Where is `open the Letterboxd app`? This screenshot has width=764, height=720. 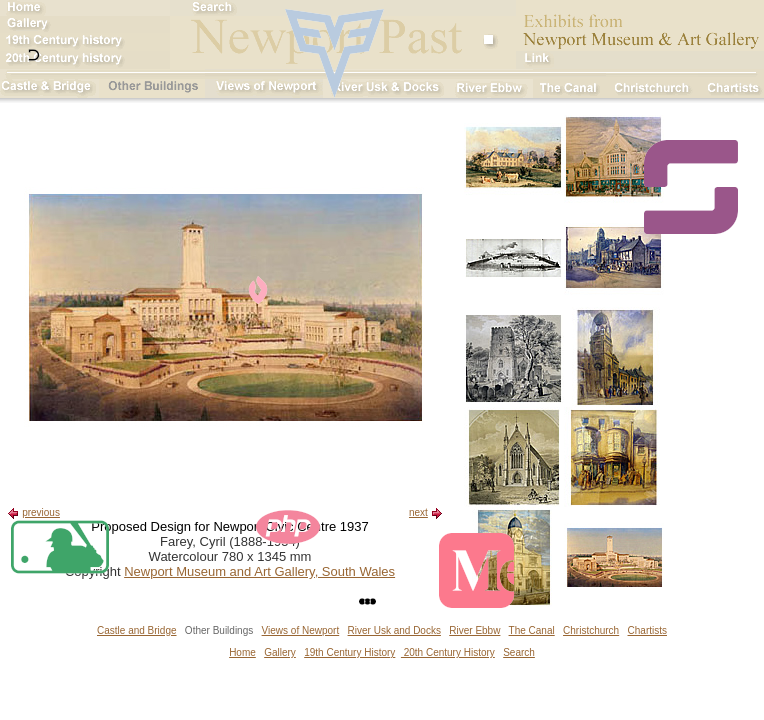
open the Letterboxd app is located at coordinates (367, 601).